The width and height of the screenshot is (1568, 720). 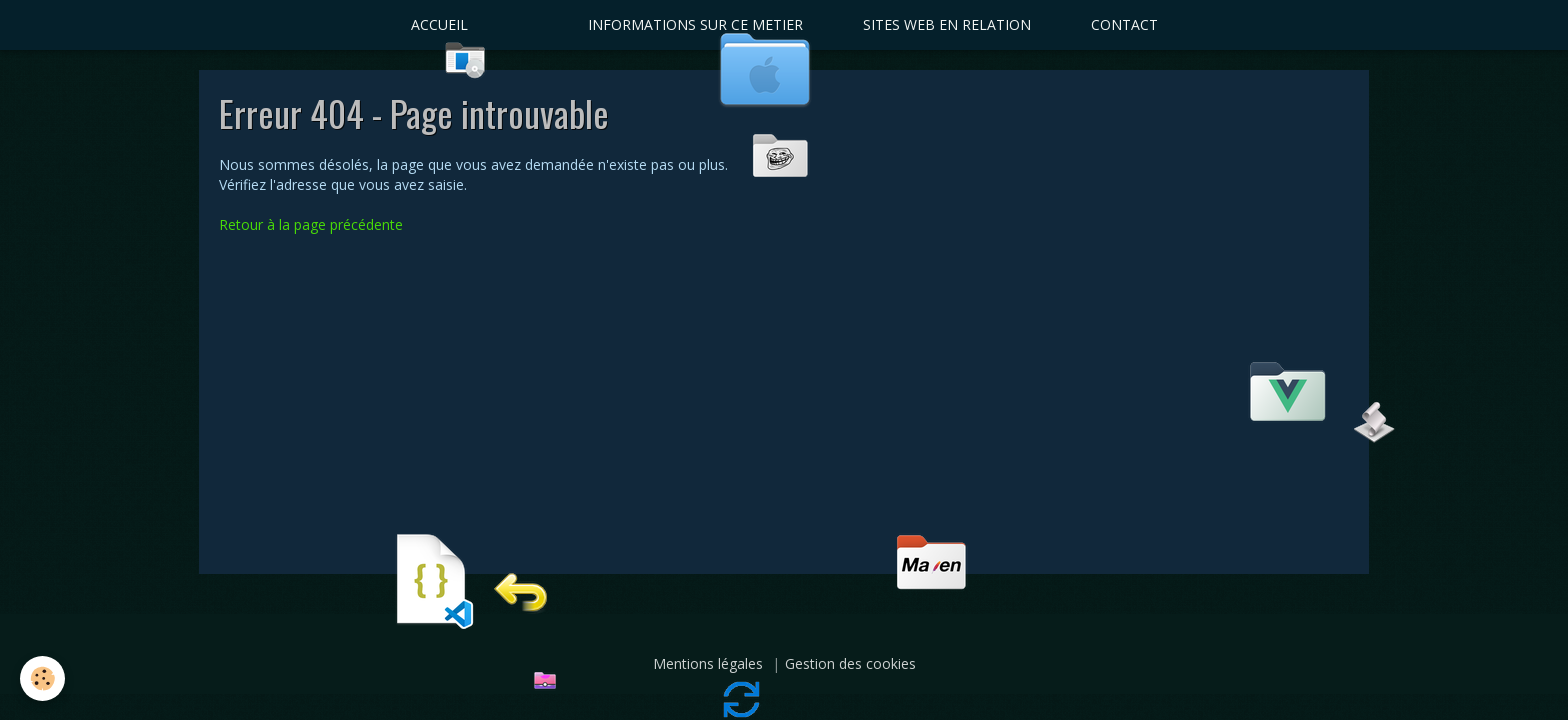 What do you see at coordinates (431, 581) in the screenshot?
I see `open or edit a JSON file in Visual Studio Code` at bounding box center [431, 581].